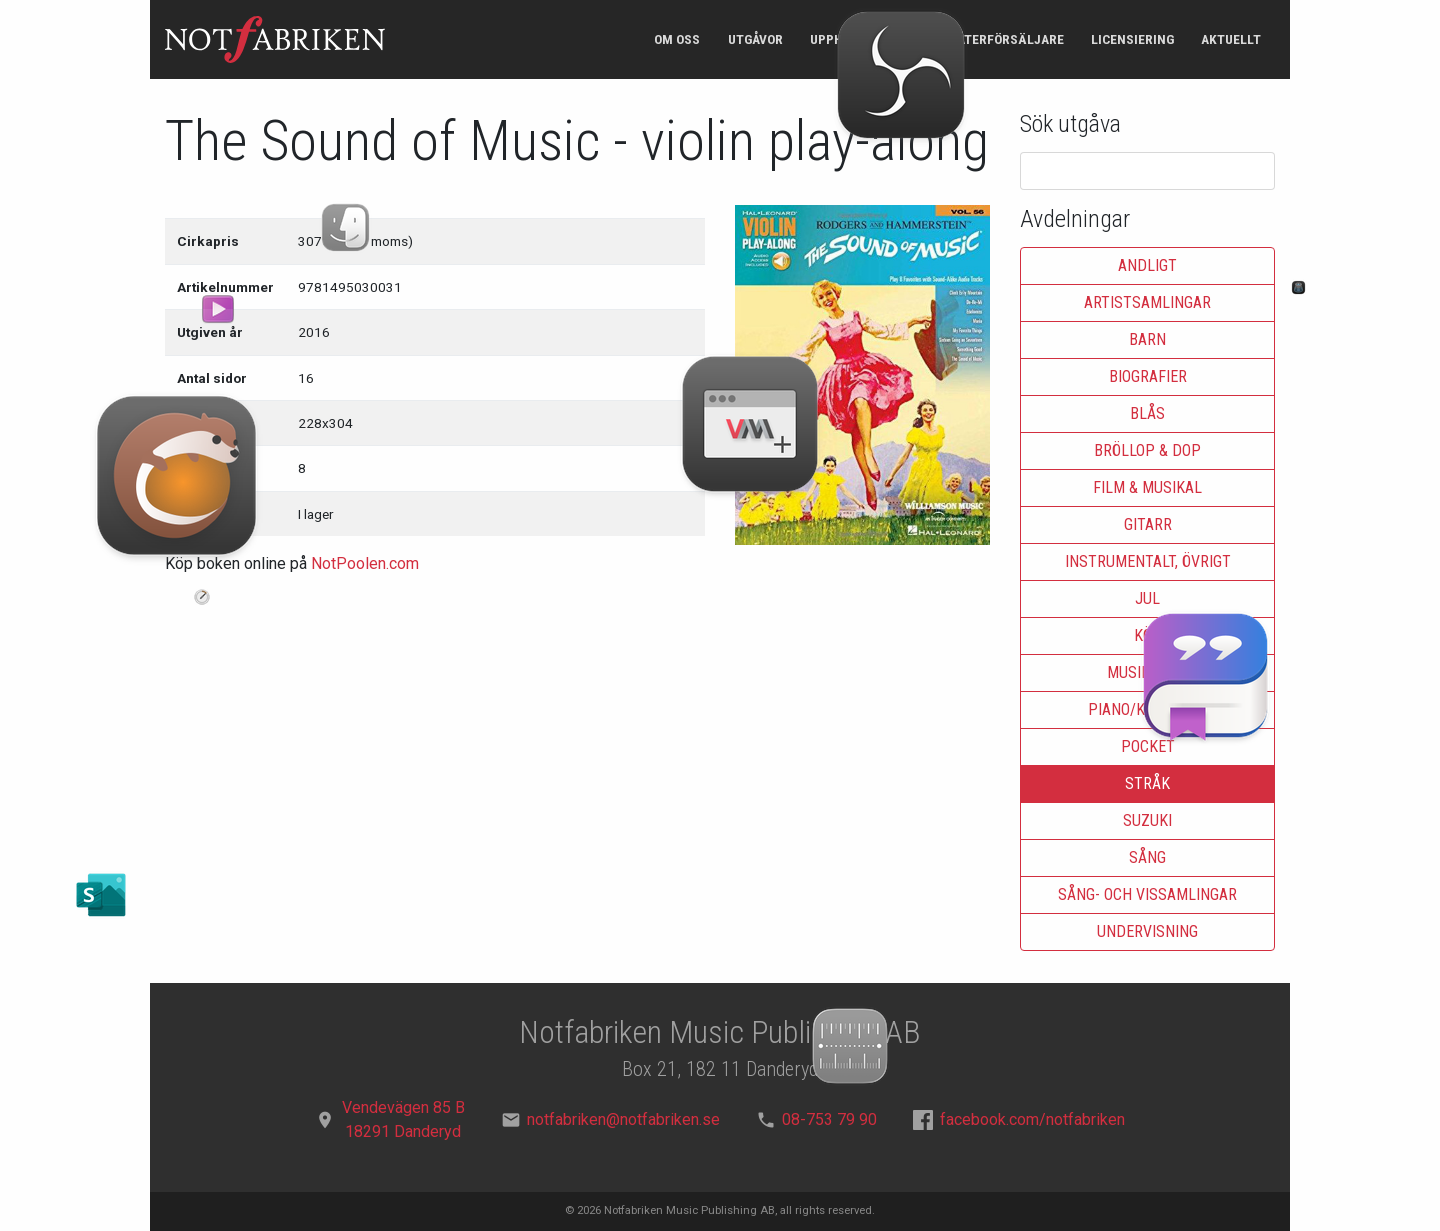 This screenshot has height=1231, width=1440. What do you see at coordinates (176, 475) in the screenshot?
I see `open lutris gaming platform` at bounding box center [176, 475].